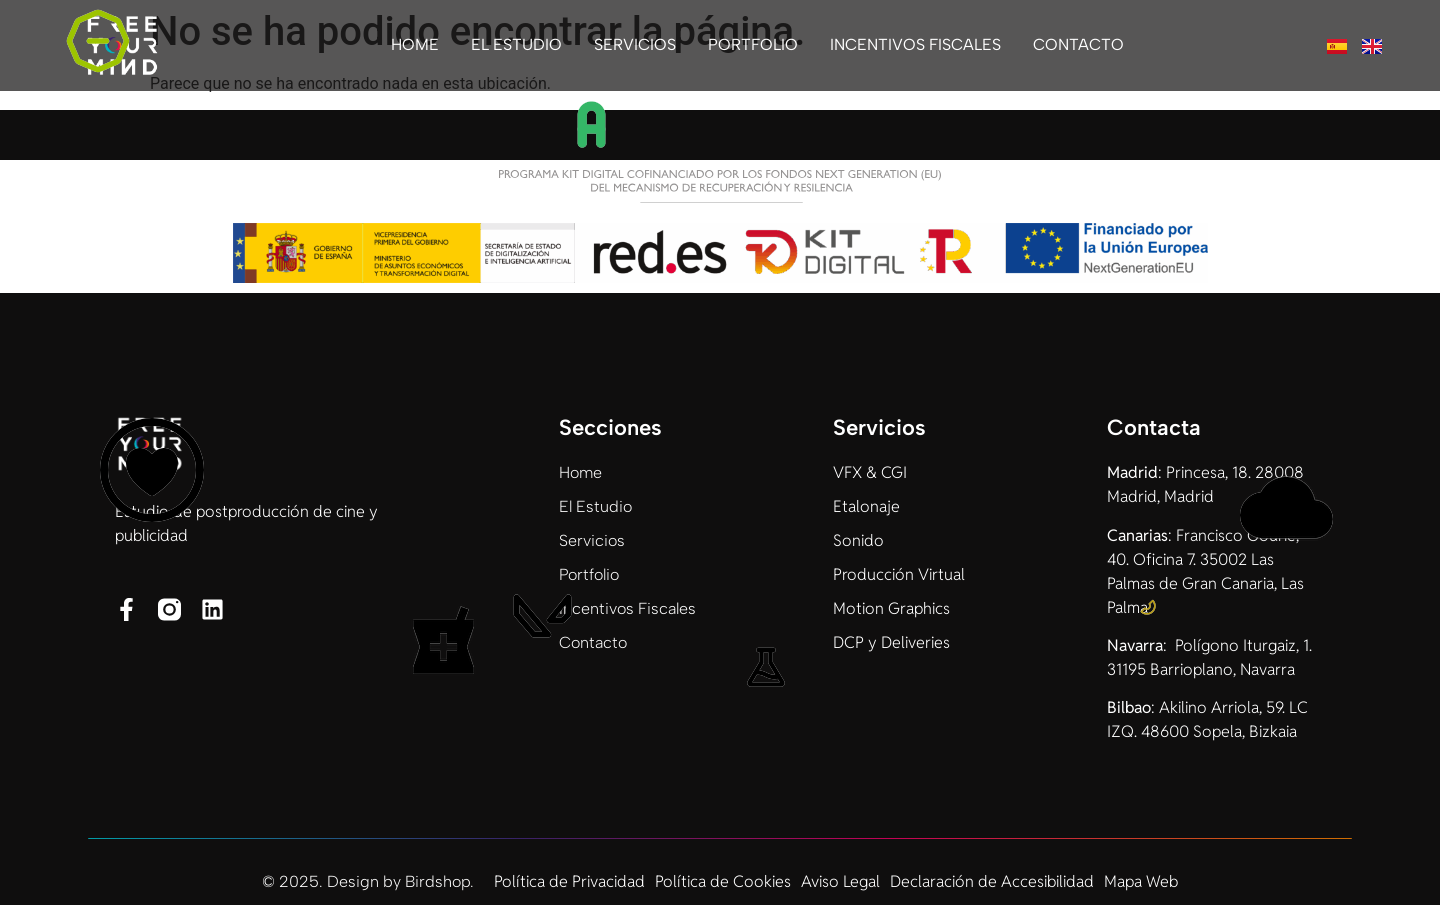 The image size is (1440, 905). Describe the element at coordinates (443, 643) in the screenshot. I see `find nearby pharmacies` at that location.